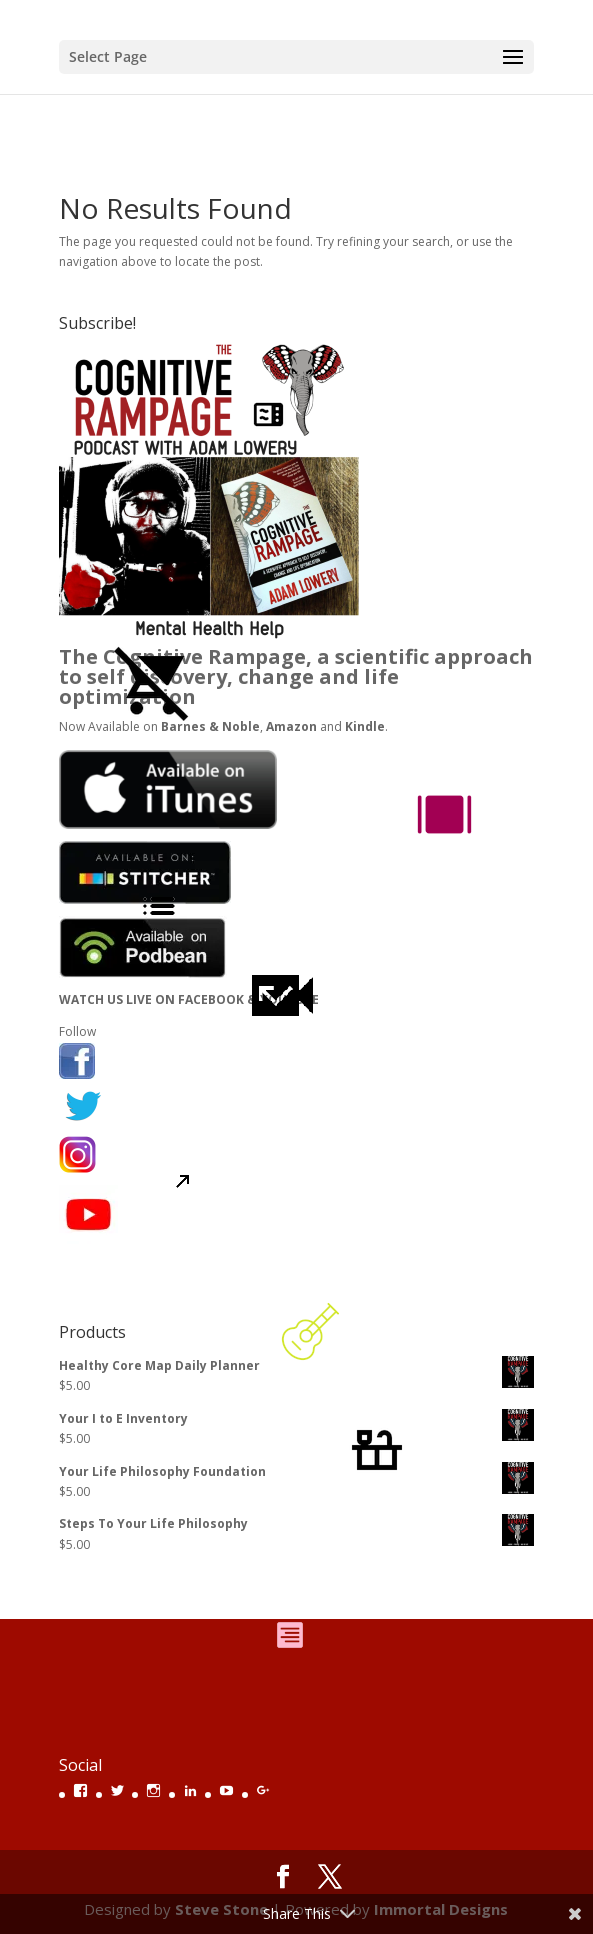 The height and width of the screenshot is (1934, 593). What do you see at coordinates (159, 906) in the screenshot?
I see `view items in list format` at bounding box center [159, 906].